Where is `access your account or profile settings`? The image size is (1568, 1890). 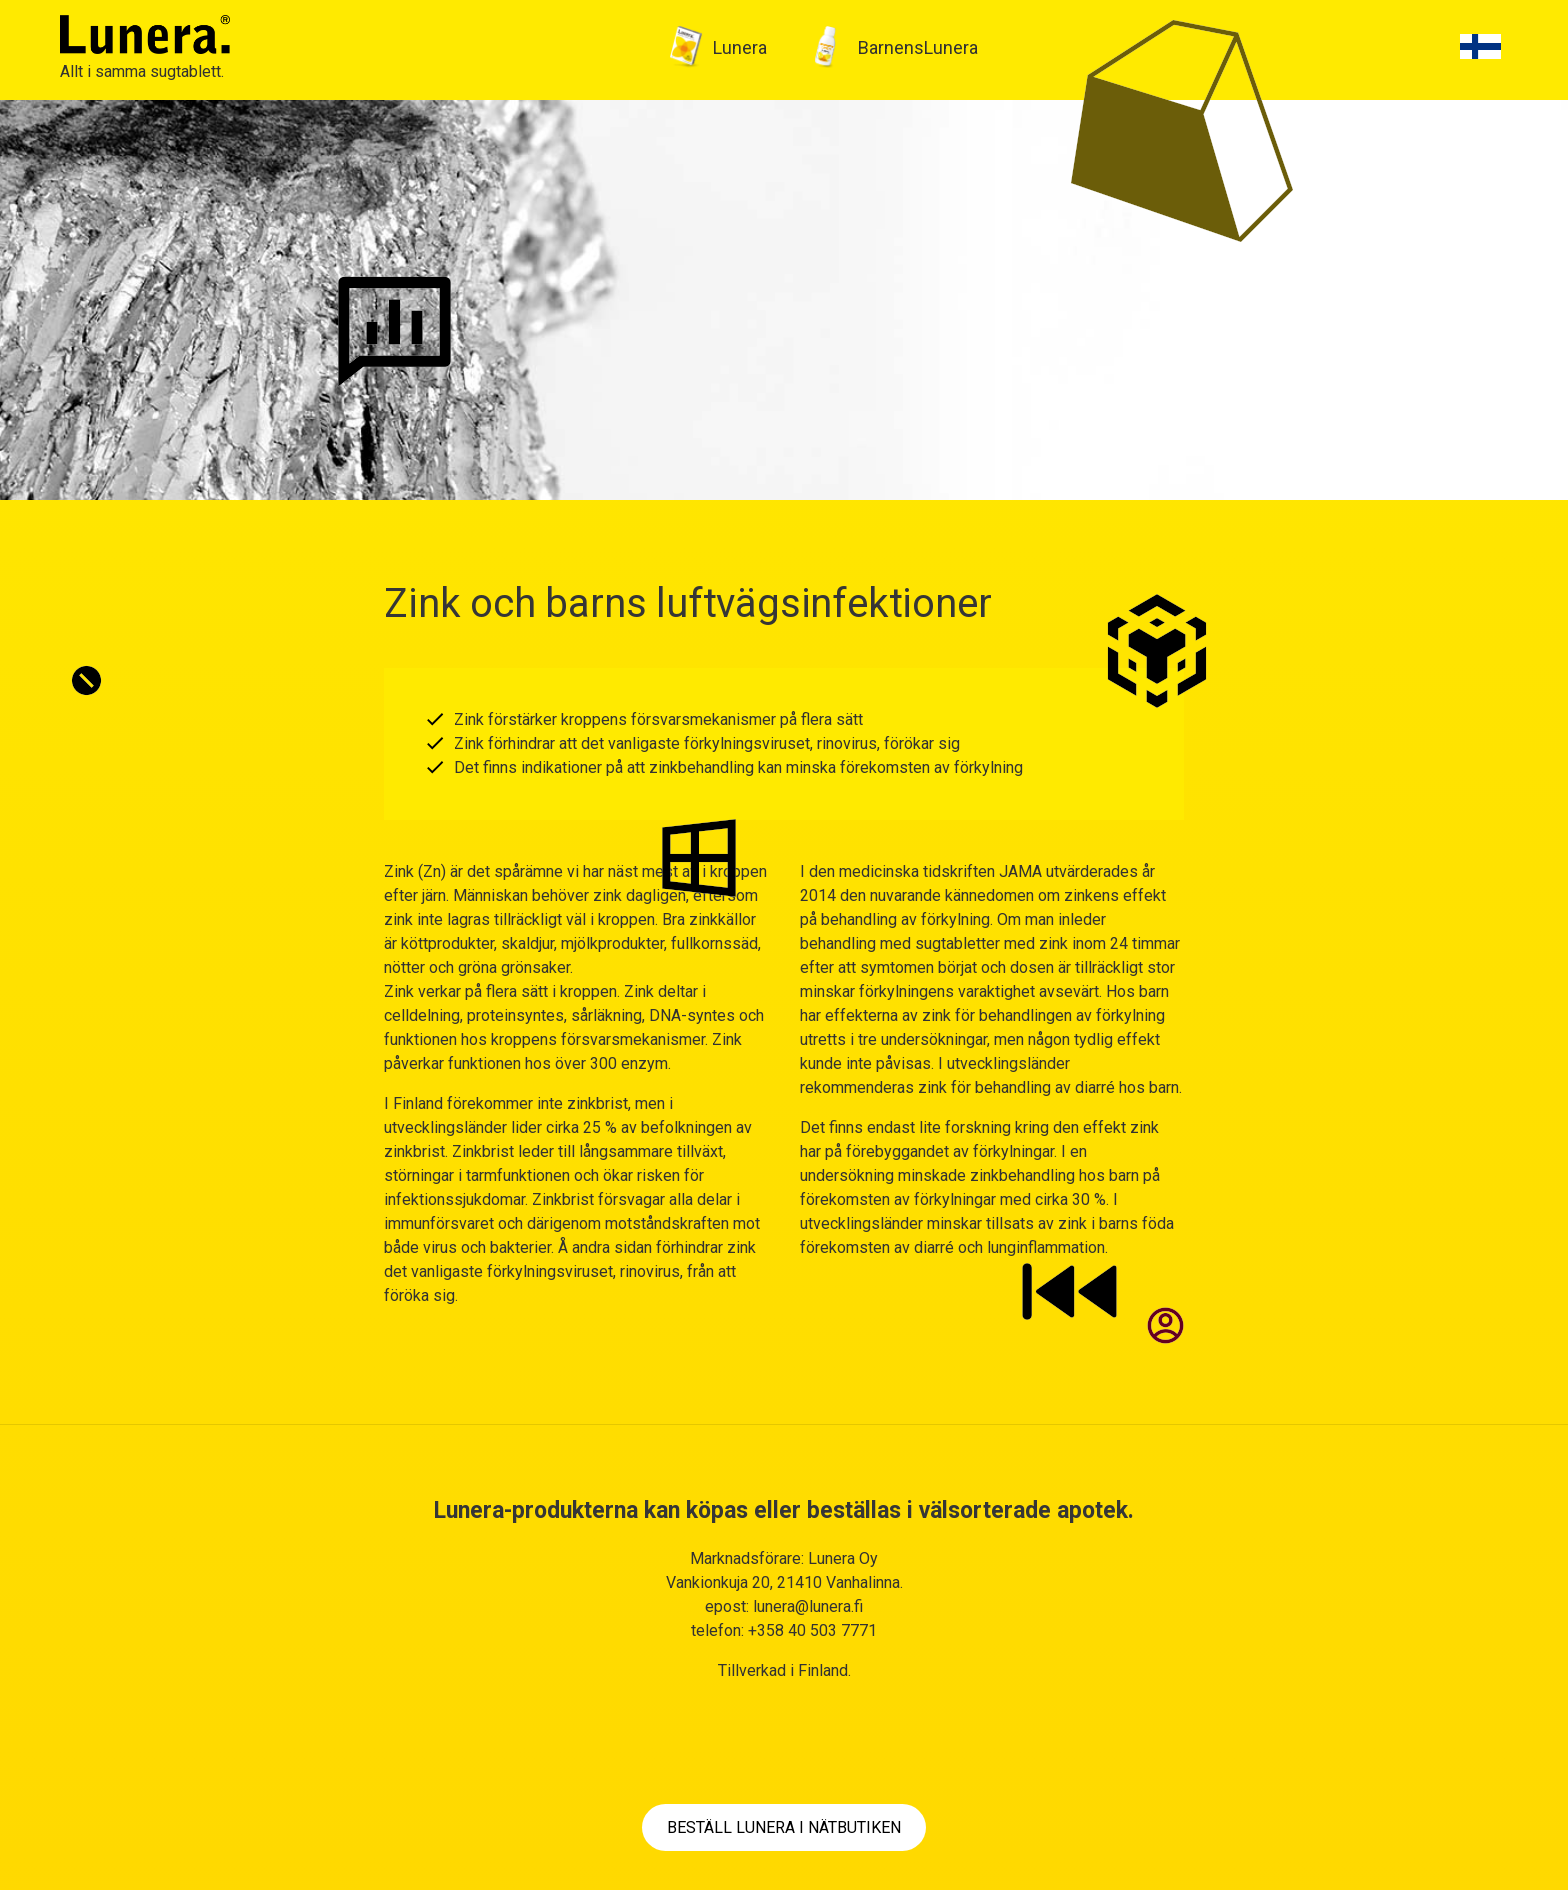
access your account or profile settings is located at coordinates (1165, 1325).